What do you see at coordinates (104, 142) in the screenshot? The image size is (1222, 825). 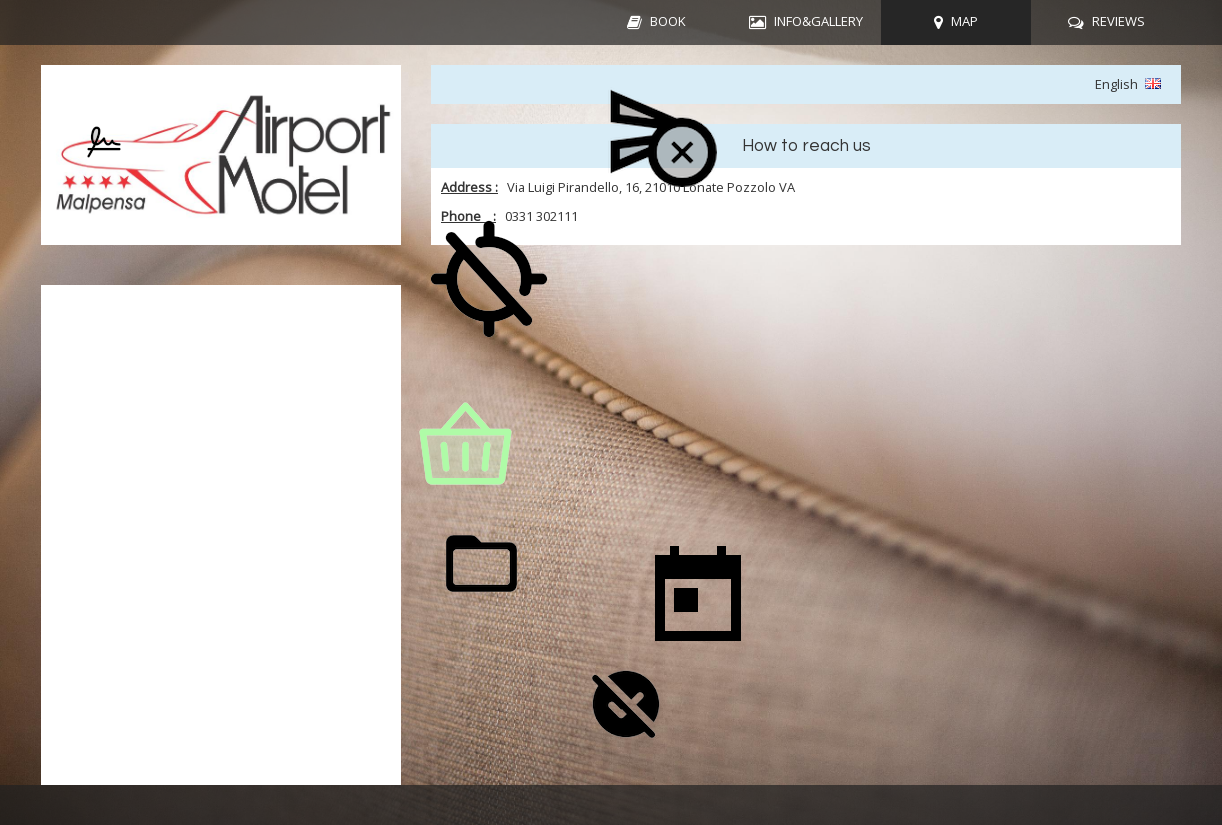 I see `add your signature to a document` at bounding box center [104, 142].